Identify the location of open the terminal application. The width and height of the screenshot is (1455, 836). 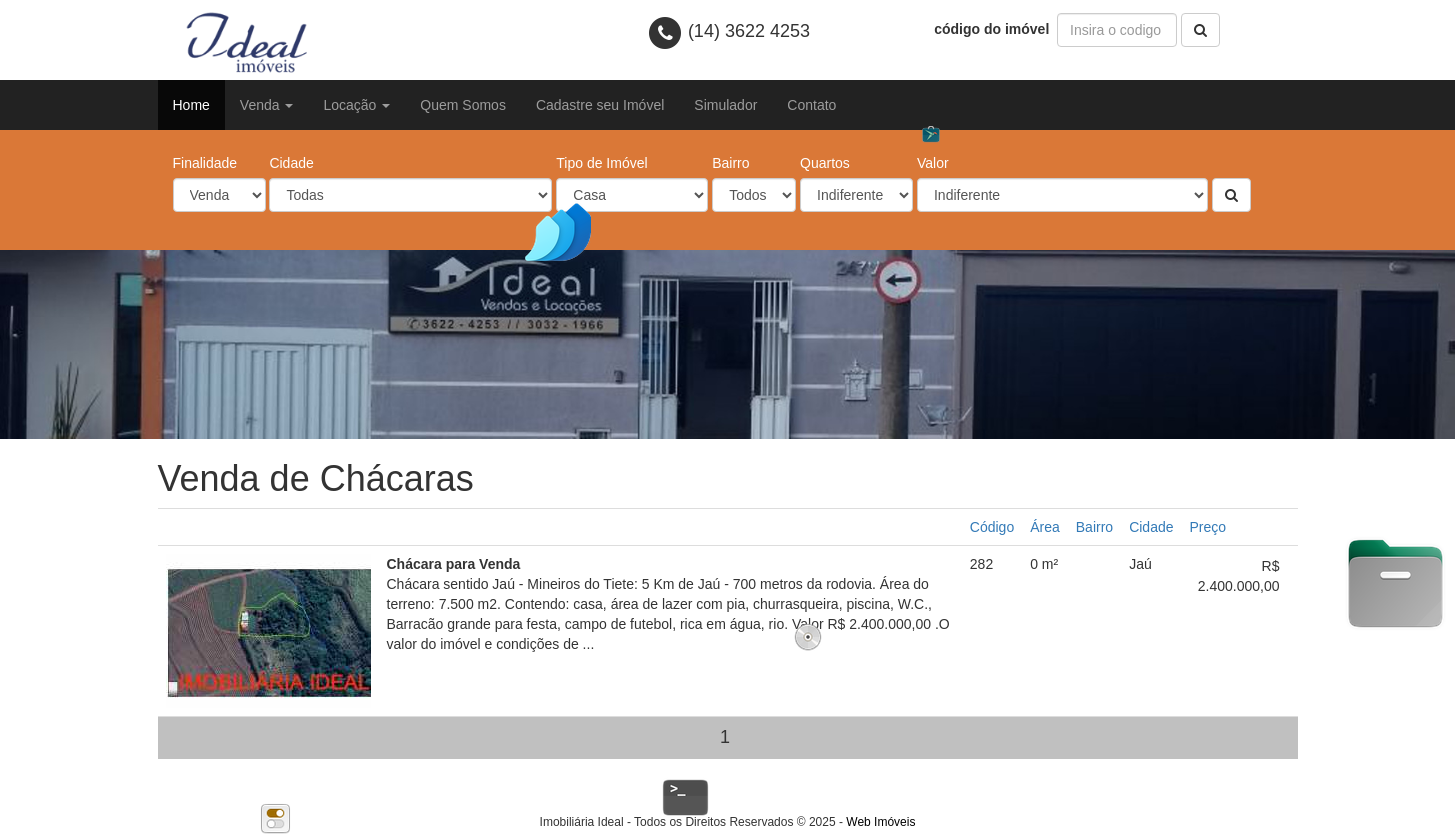
(685, 797).